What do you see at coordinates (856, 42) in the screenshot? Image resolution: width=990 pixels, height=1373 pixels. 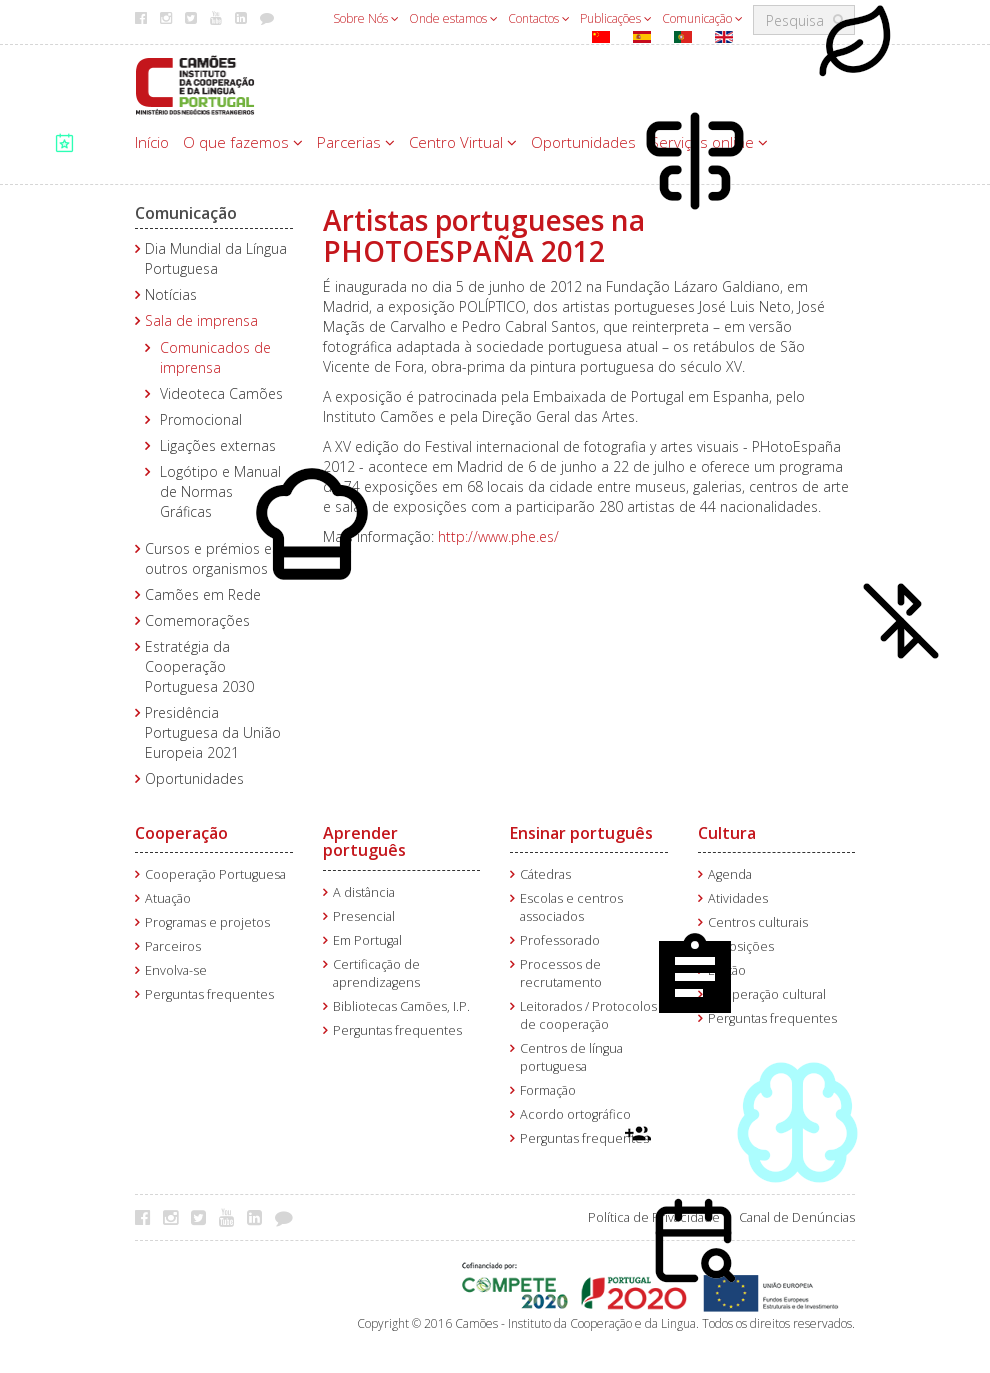 I see `indicates eco-friendly or sustainable option` at bounding box center [856, 42].